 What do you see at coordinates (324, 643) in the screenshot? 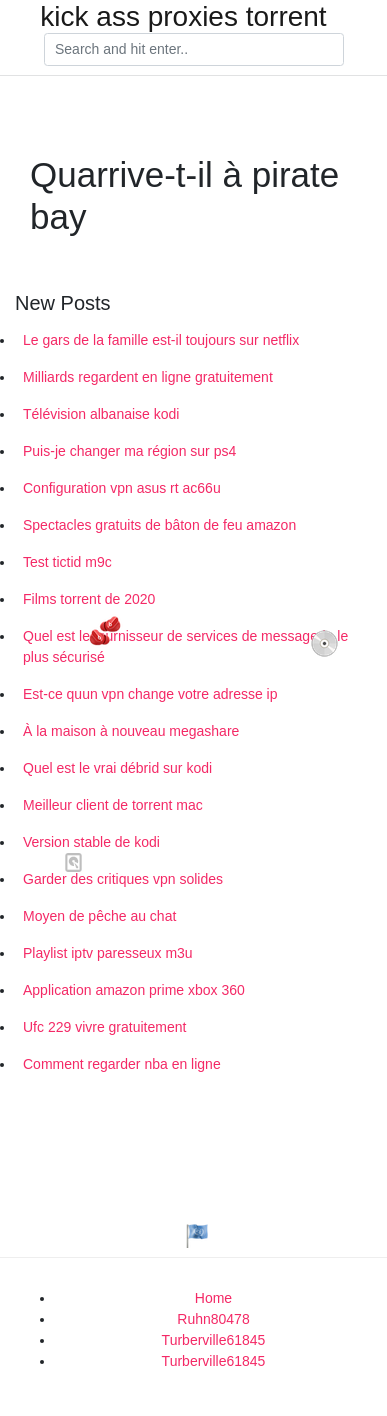
I see `indicates a DVD-R disc drive or media` at bounding box center [324, 643].